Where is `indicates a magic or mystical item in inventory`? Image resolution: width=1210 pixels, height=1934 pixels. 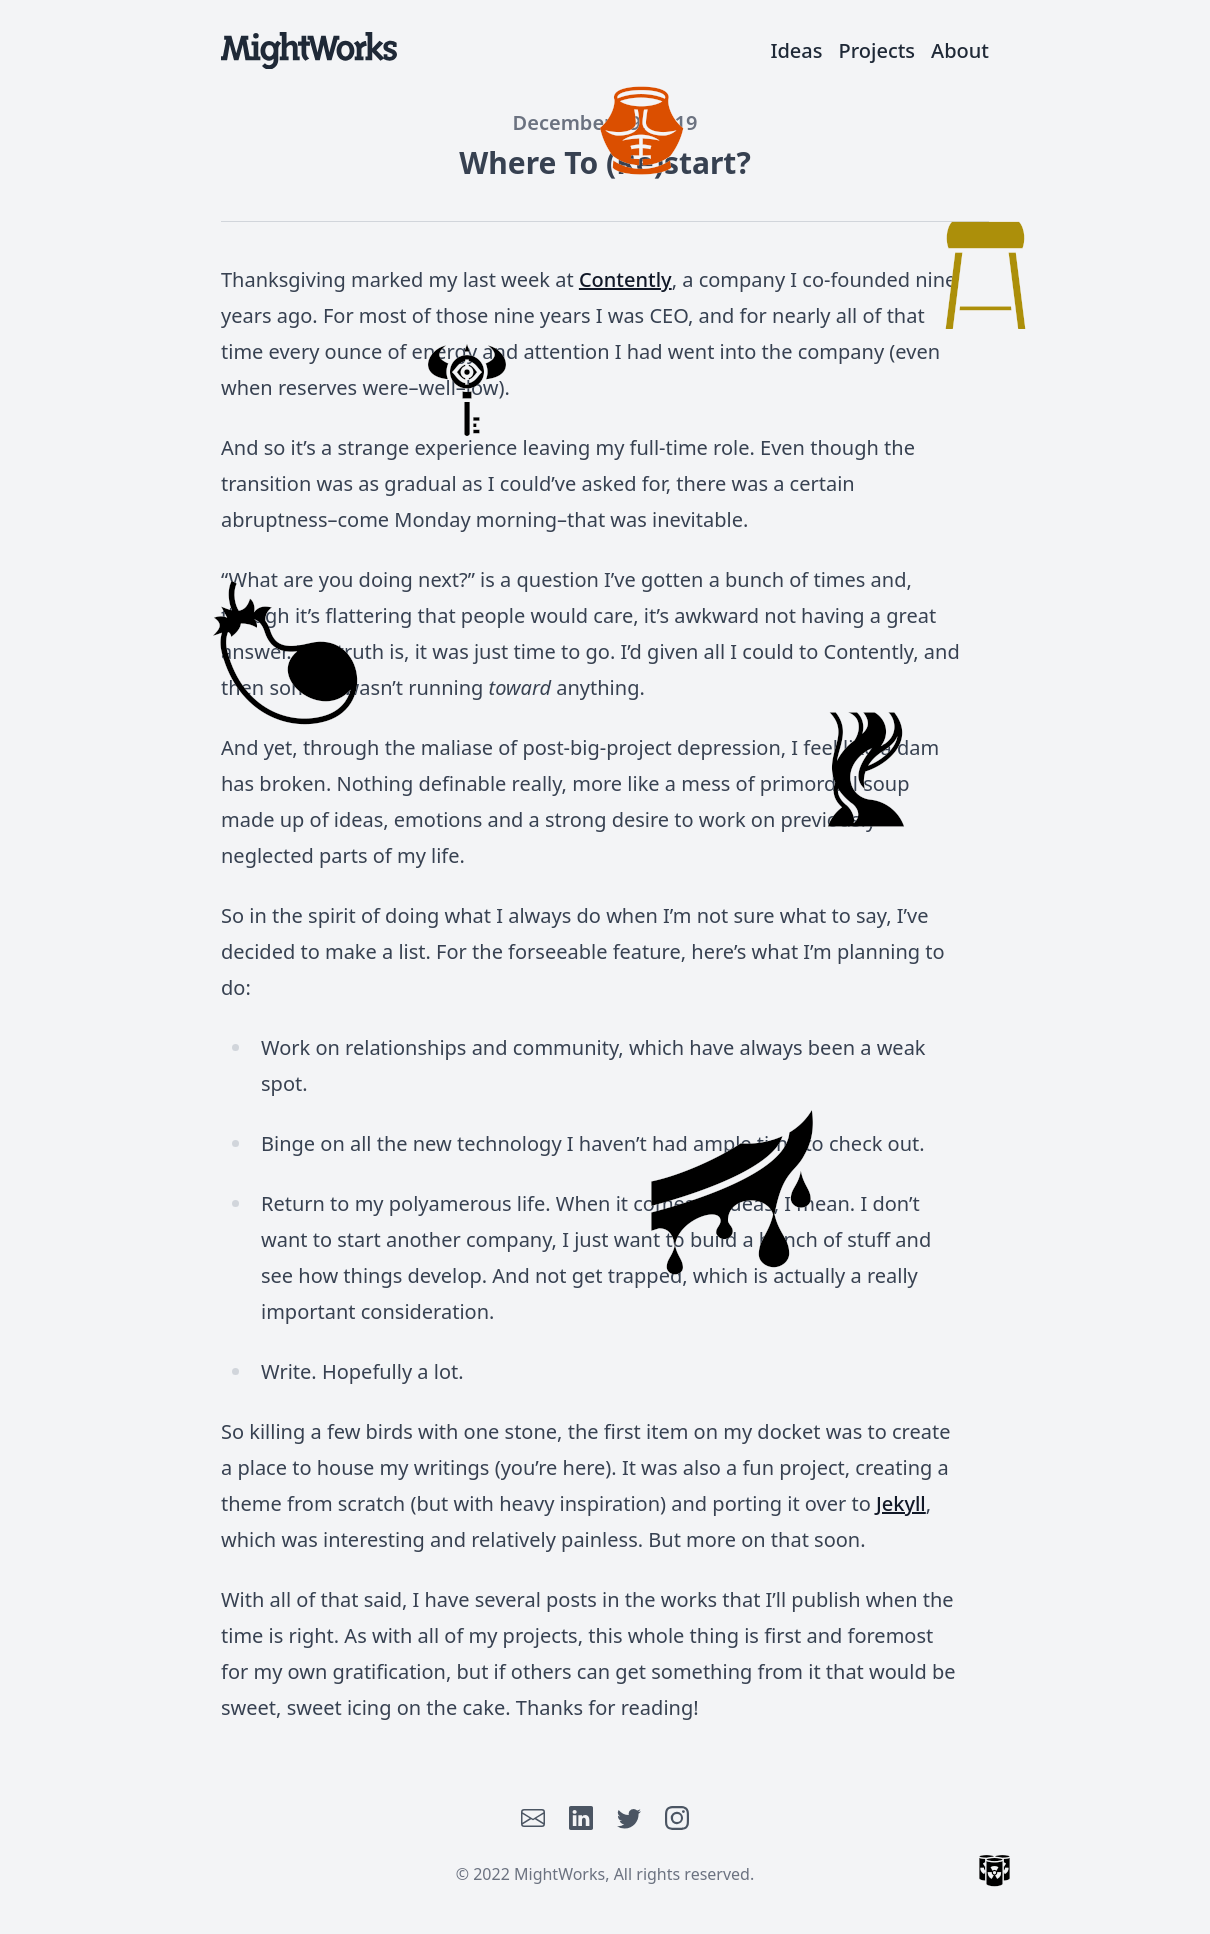 indicates a magic or mystical item in inventory is located at coordinates (861, 769).